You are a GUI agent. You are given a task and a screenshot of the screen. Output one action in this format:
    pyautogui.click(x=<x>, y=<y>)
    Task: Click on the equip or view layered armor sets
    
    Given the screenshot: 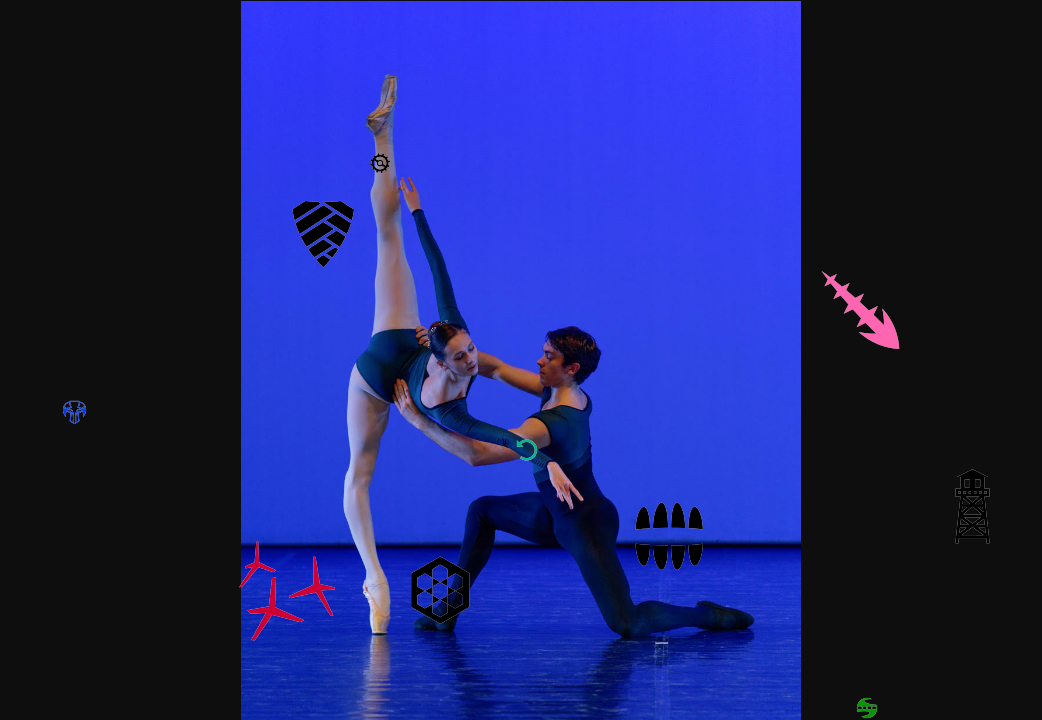 What is the action you would take?
    pyautogui.click(x=323, y=234)
    